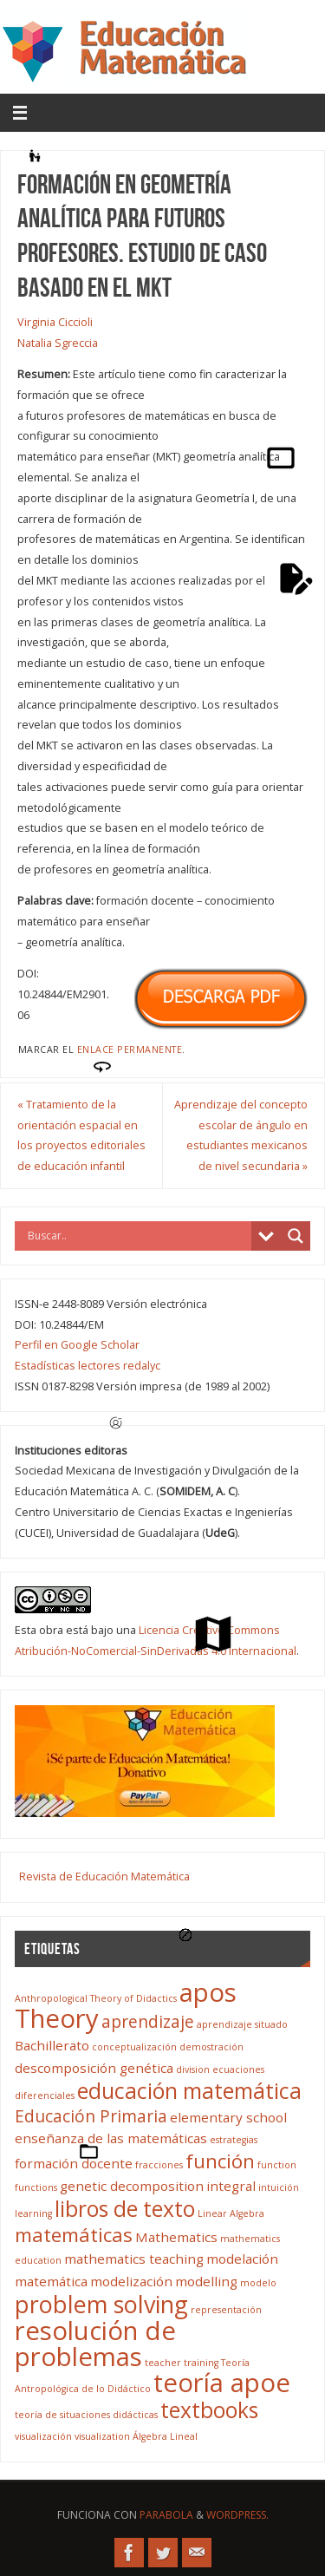 This screenshot has width=325, height=2576. I want to click on block or ban a user, so click(185, 1935).